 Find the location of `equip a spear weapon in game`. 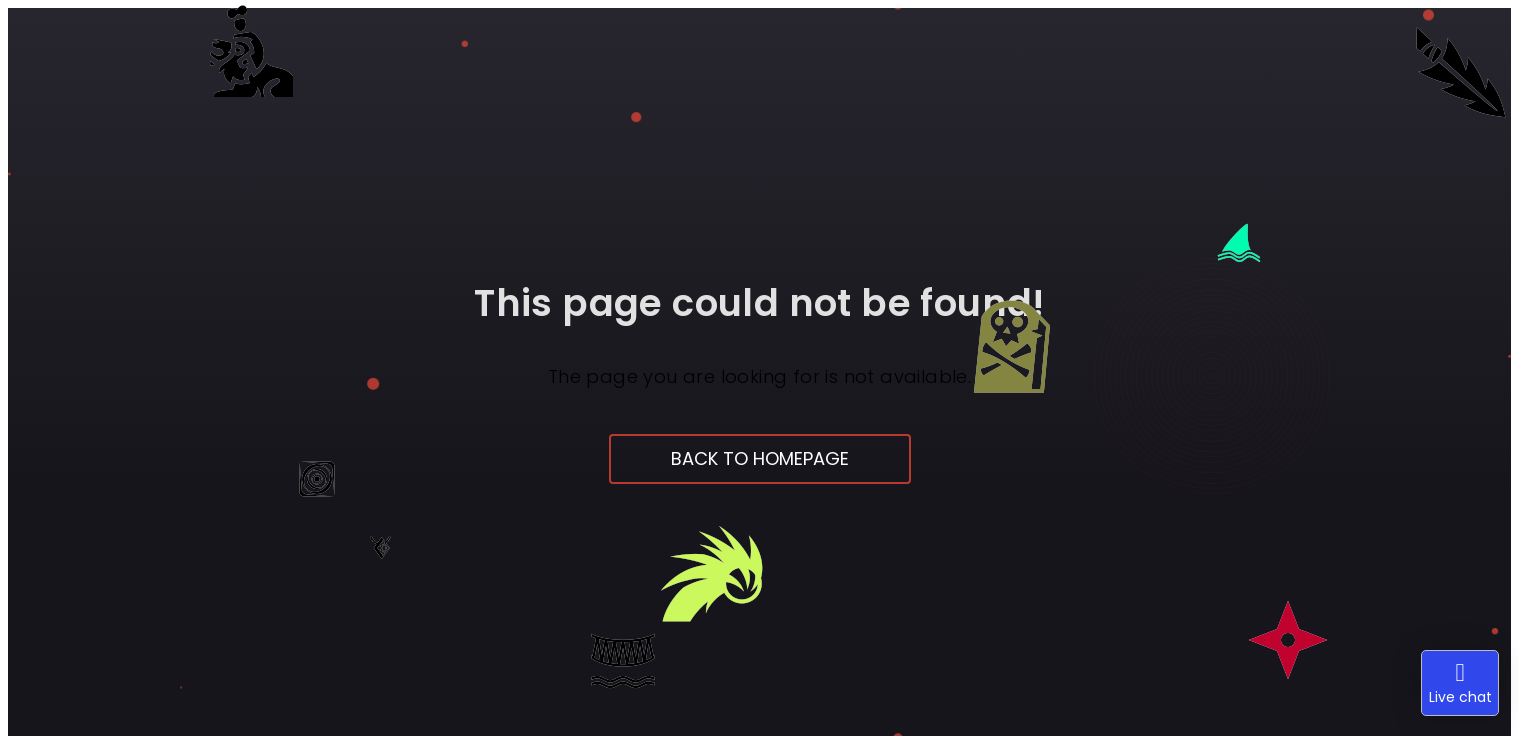

equip a spear weapon in game is located at coordinates (1460, 72).